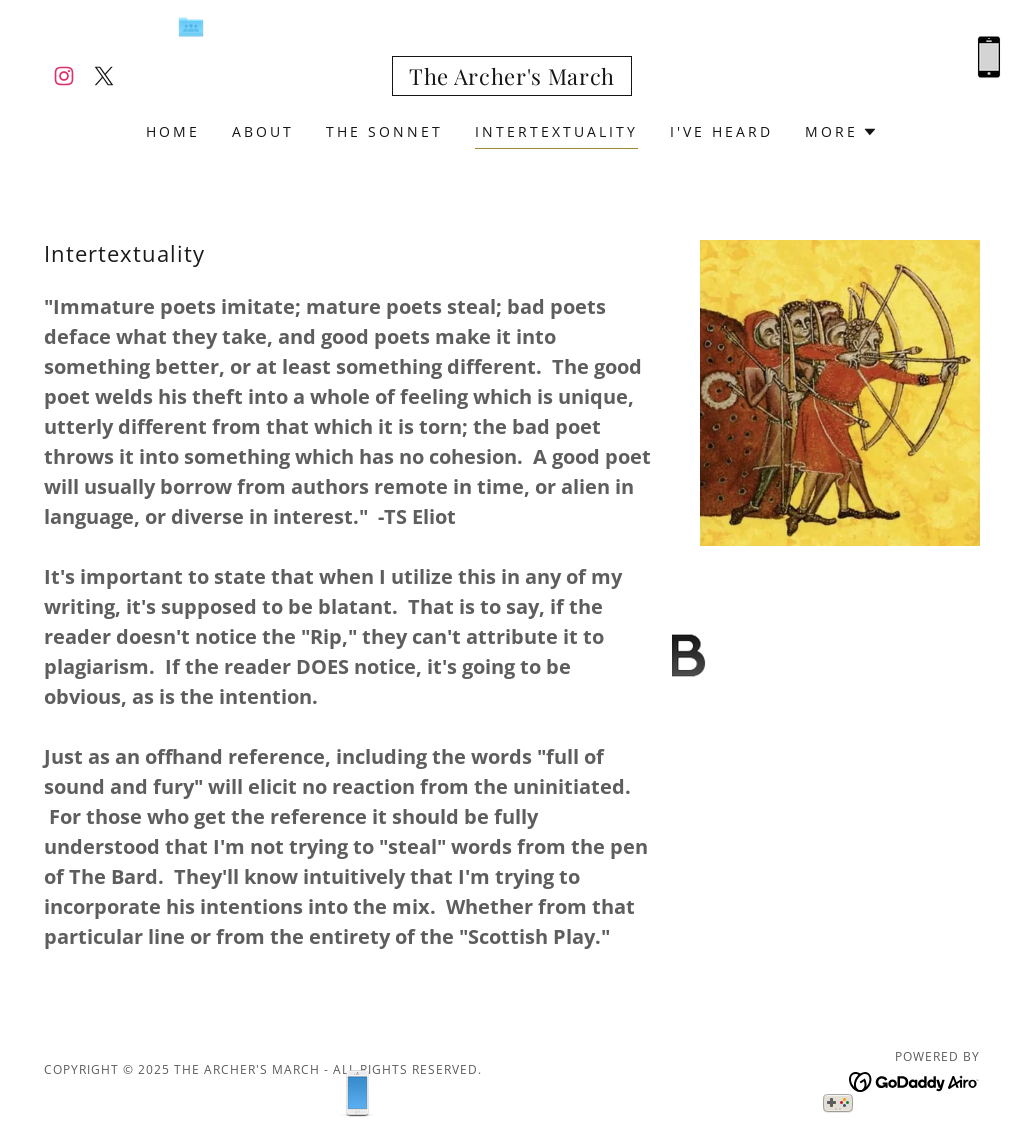 This screenshot has width=1024, height=1148. Describe the element at coordinates (688, 655) in the screenshot. I see `apply bold formatting to selected text` at that location.